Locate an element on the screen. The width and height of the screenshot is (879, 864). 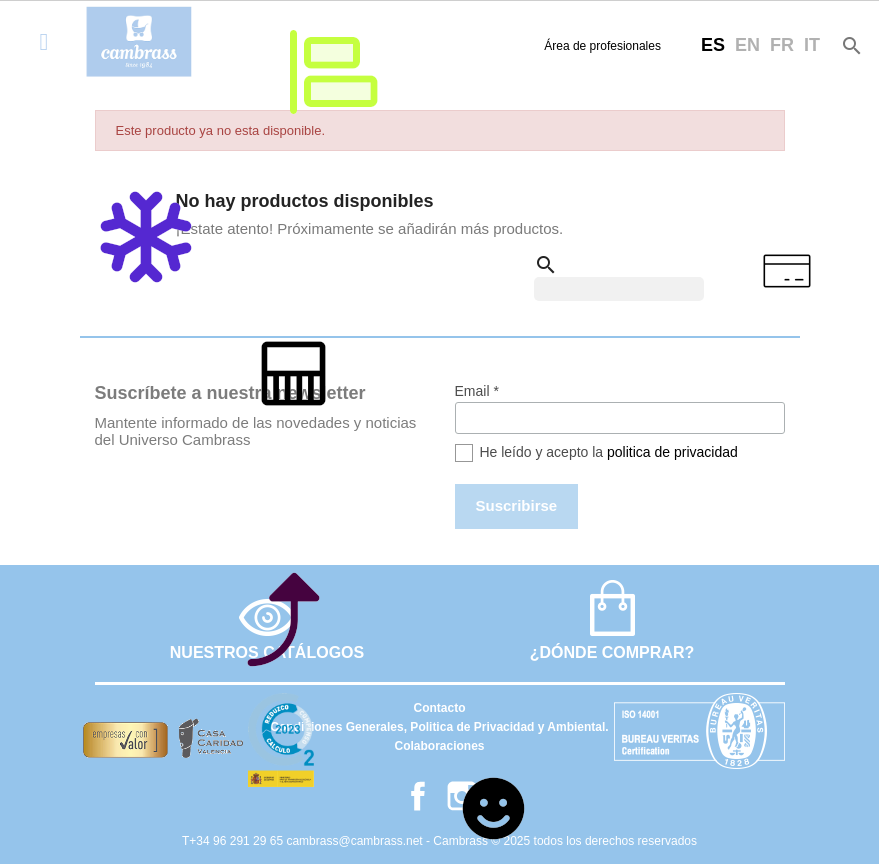
activate cooling or air conditioning mode is located at coordinates (146, 237).